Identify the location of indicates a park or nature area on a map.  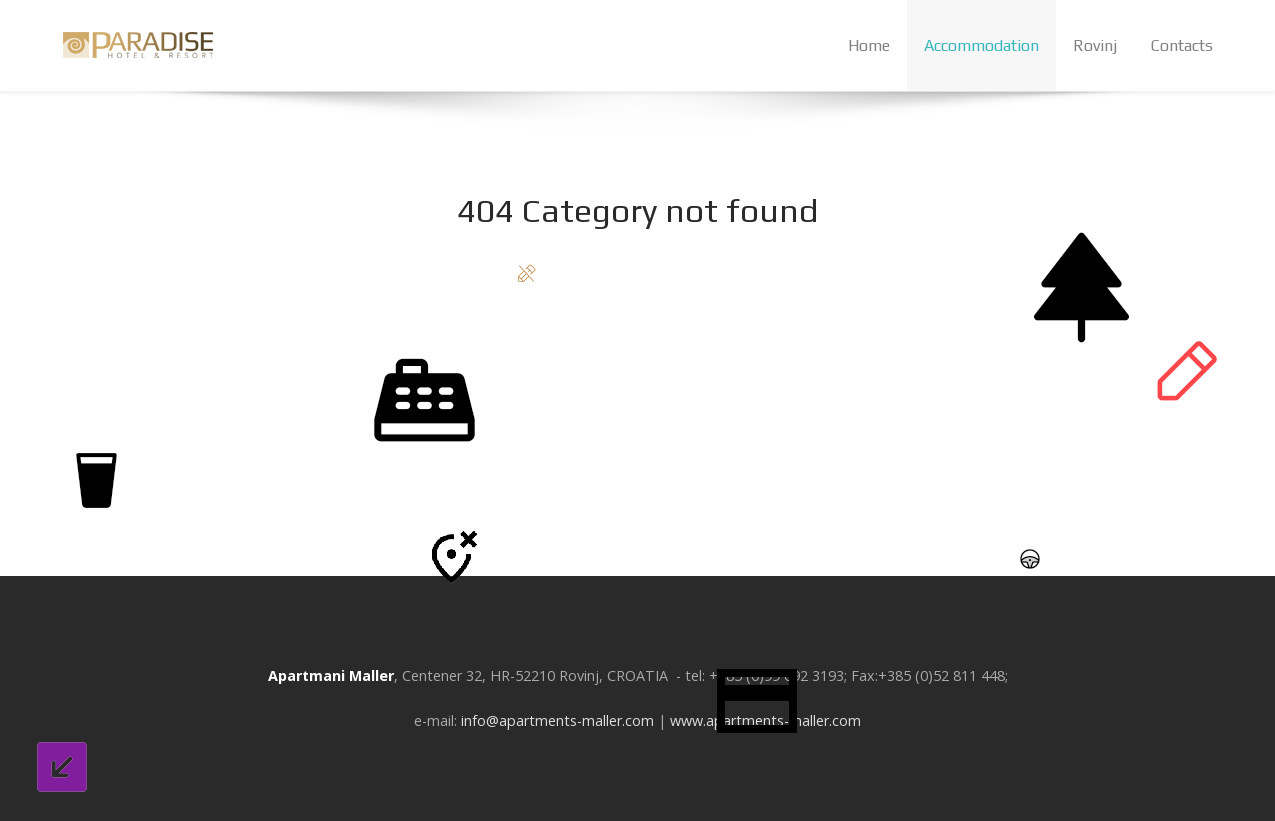
(1081, 287).